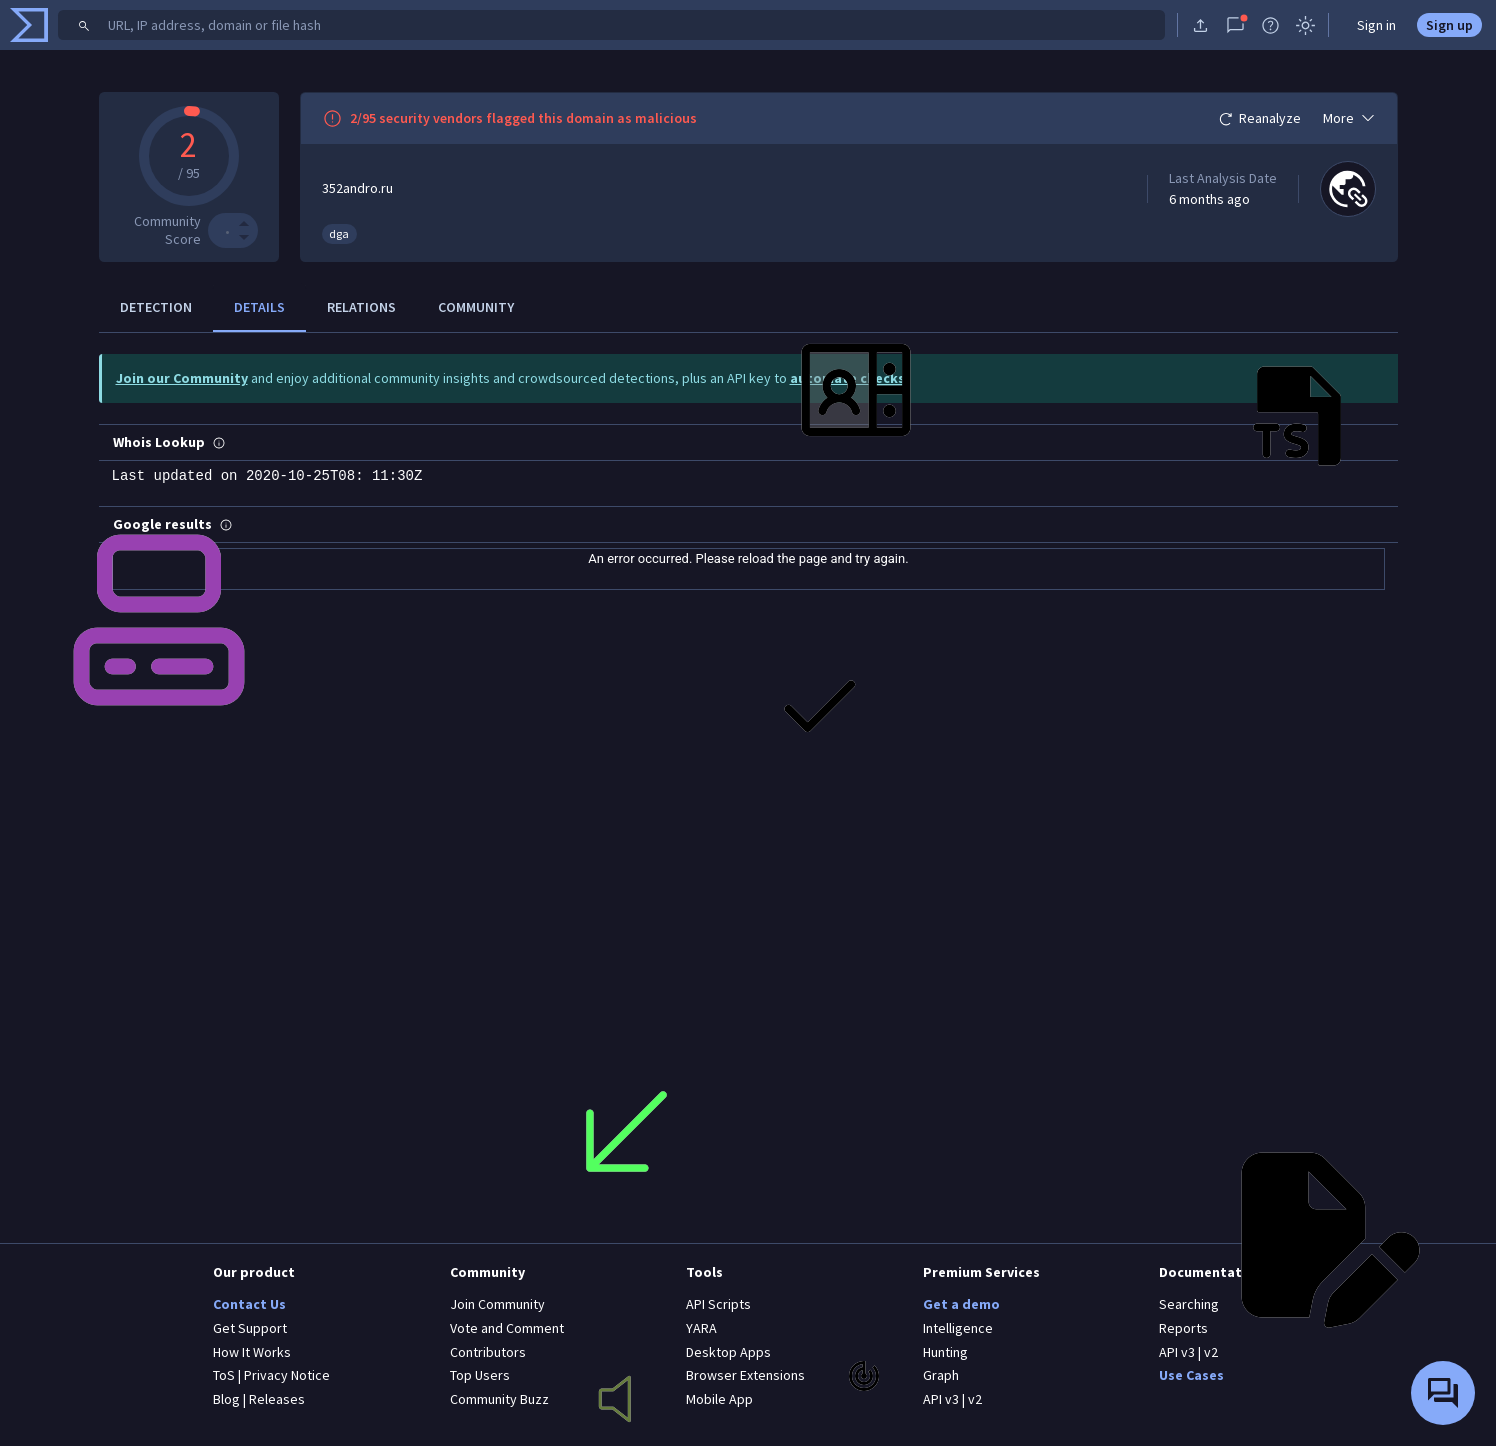 This screenshot has width=1496, height=1446. Describe the element at coordinates (856, 390) in the screenshot. I see `start or join a video conference` at that location.